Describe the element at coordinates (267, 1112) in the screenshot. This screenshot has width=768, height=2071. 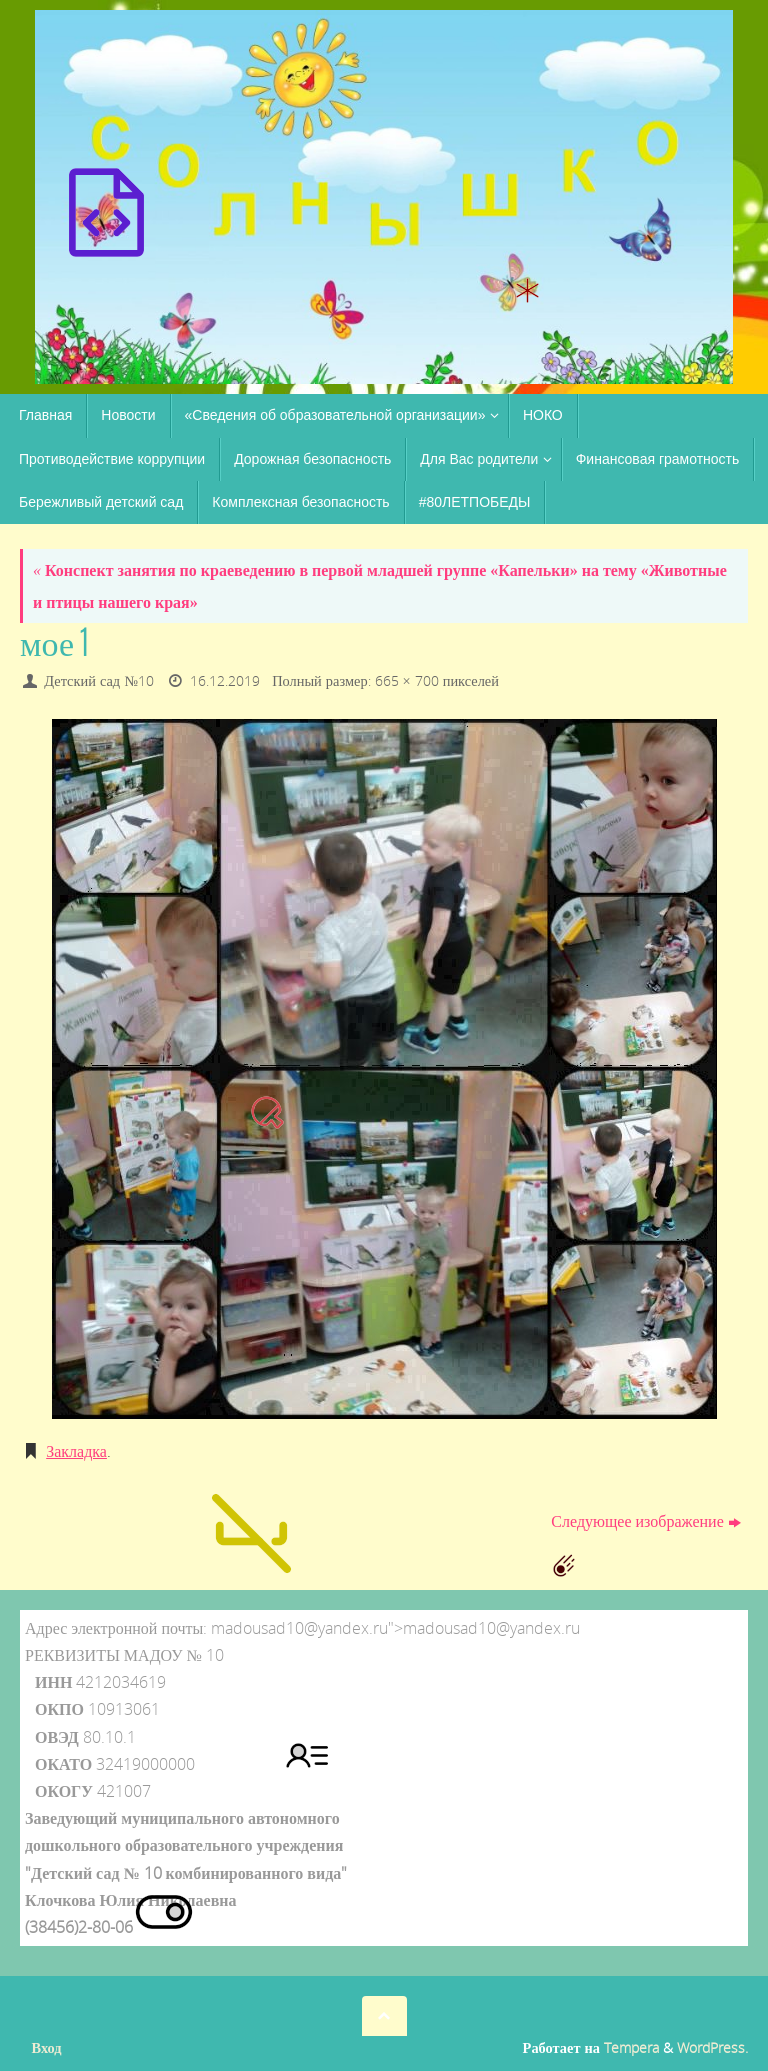
I see `access table tennis or ping pong game` at that location.